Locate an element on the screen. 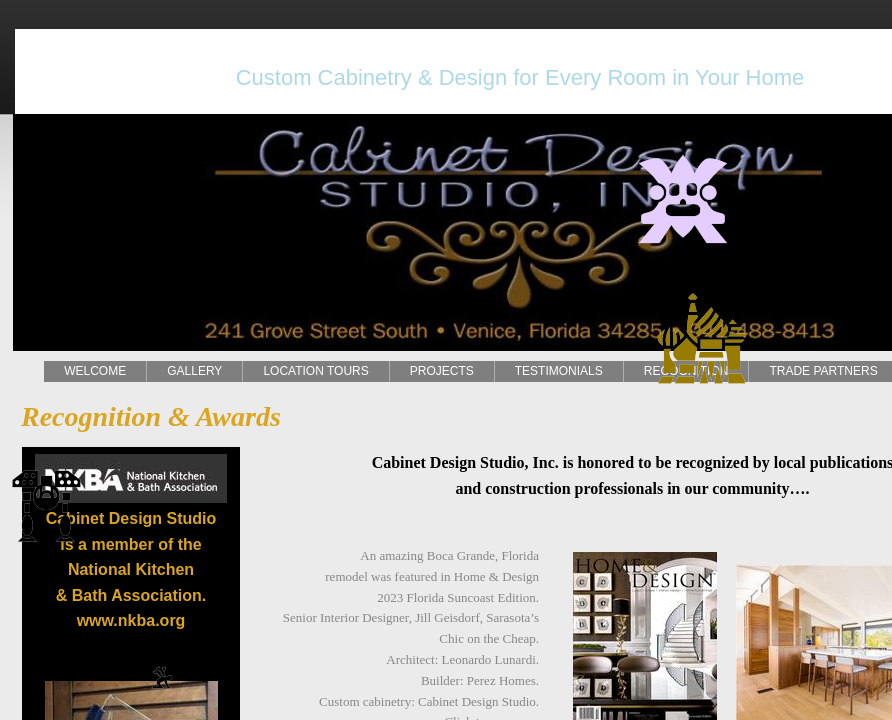 The height and width of the screenshot is (720, 892). decorative tribal or aztec-style game badge is located at coordinates (683, 199).